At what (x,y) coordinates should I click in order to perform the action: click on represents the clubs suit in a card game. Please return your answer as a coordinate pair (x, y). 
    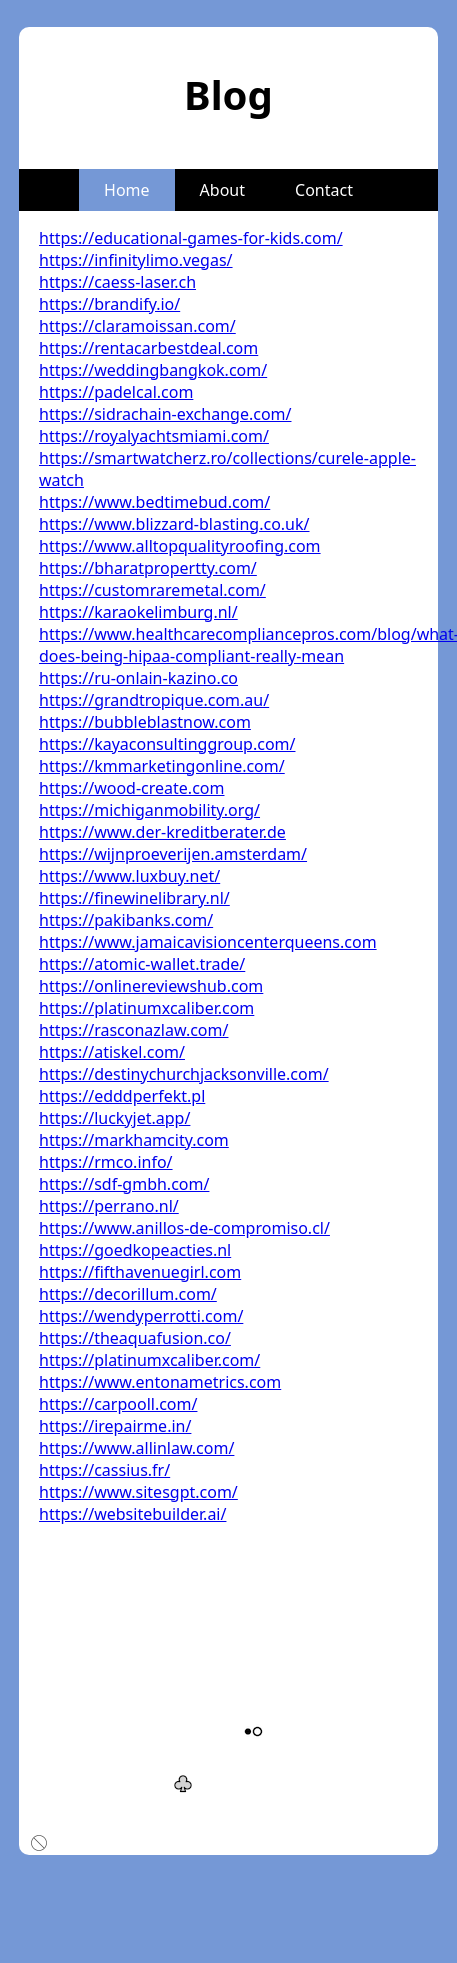
    Looking at the image, I should click on (183, 1784).